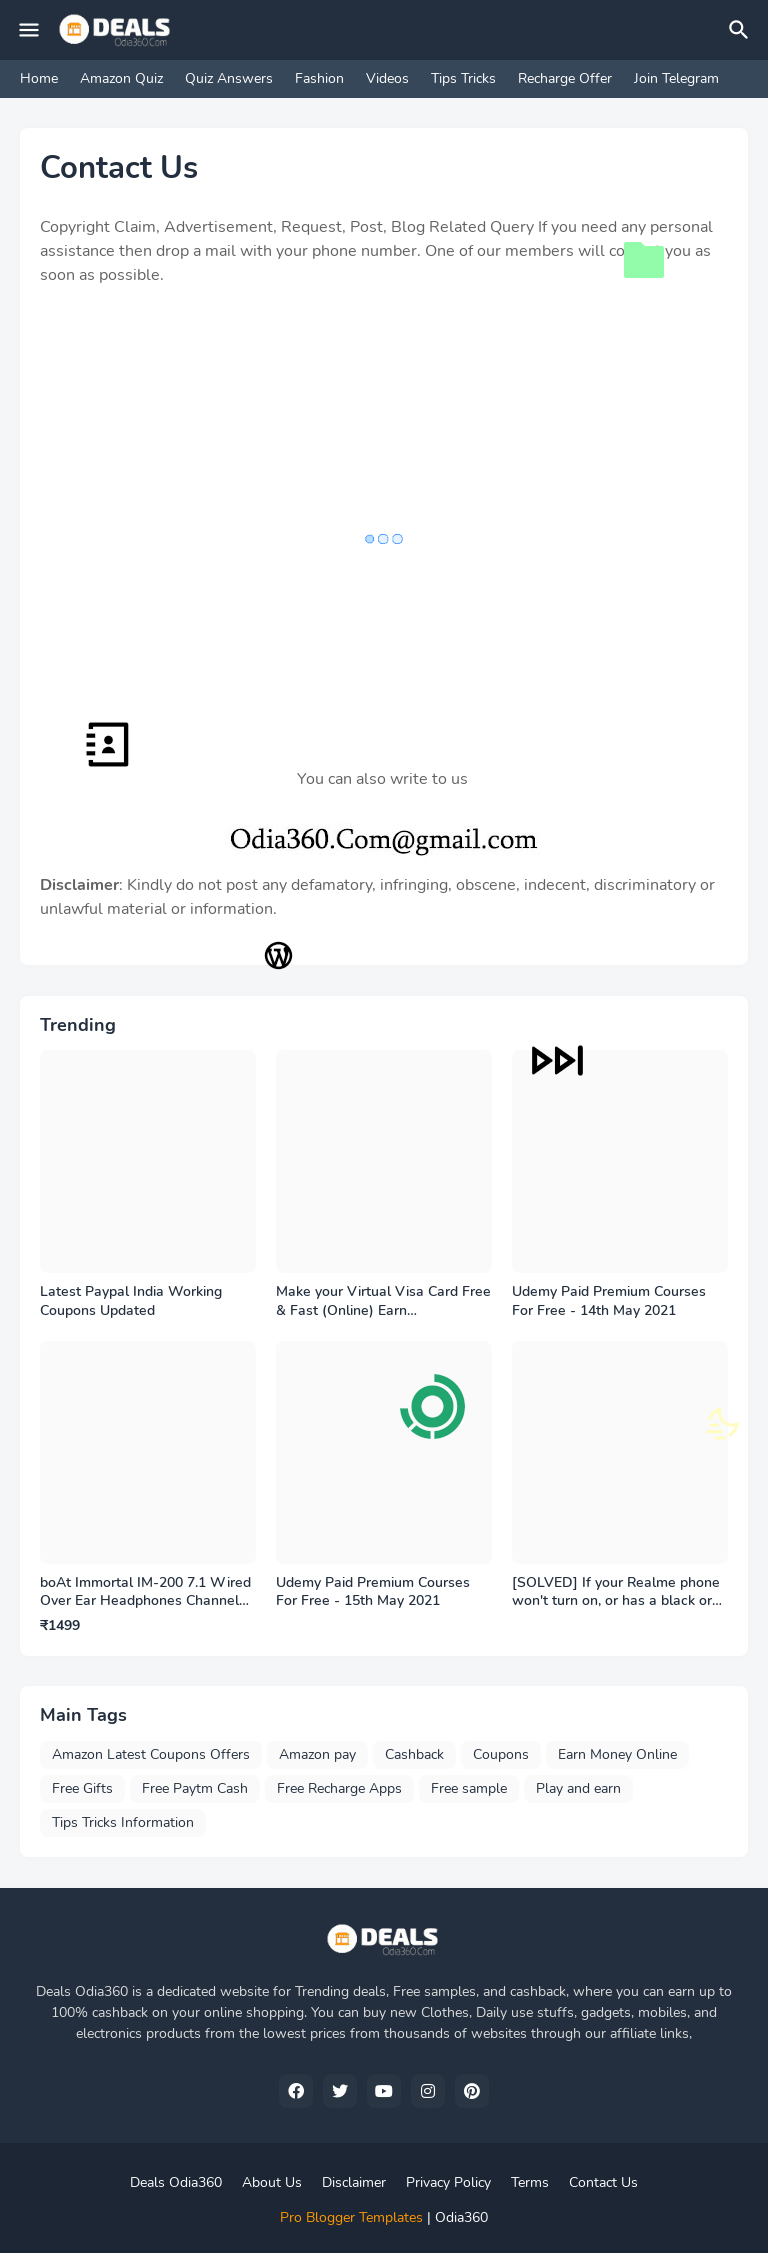  Describe the element at coordinates (278, 955) in the screenshot. I see `link to WordPress website or blog` at that location.